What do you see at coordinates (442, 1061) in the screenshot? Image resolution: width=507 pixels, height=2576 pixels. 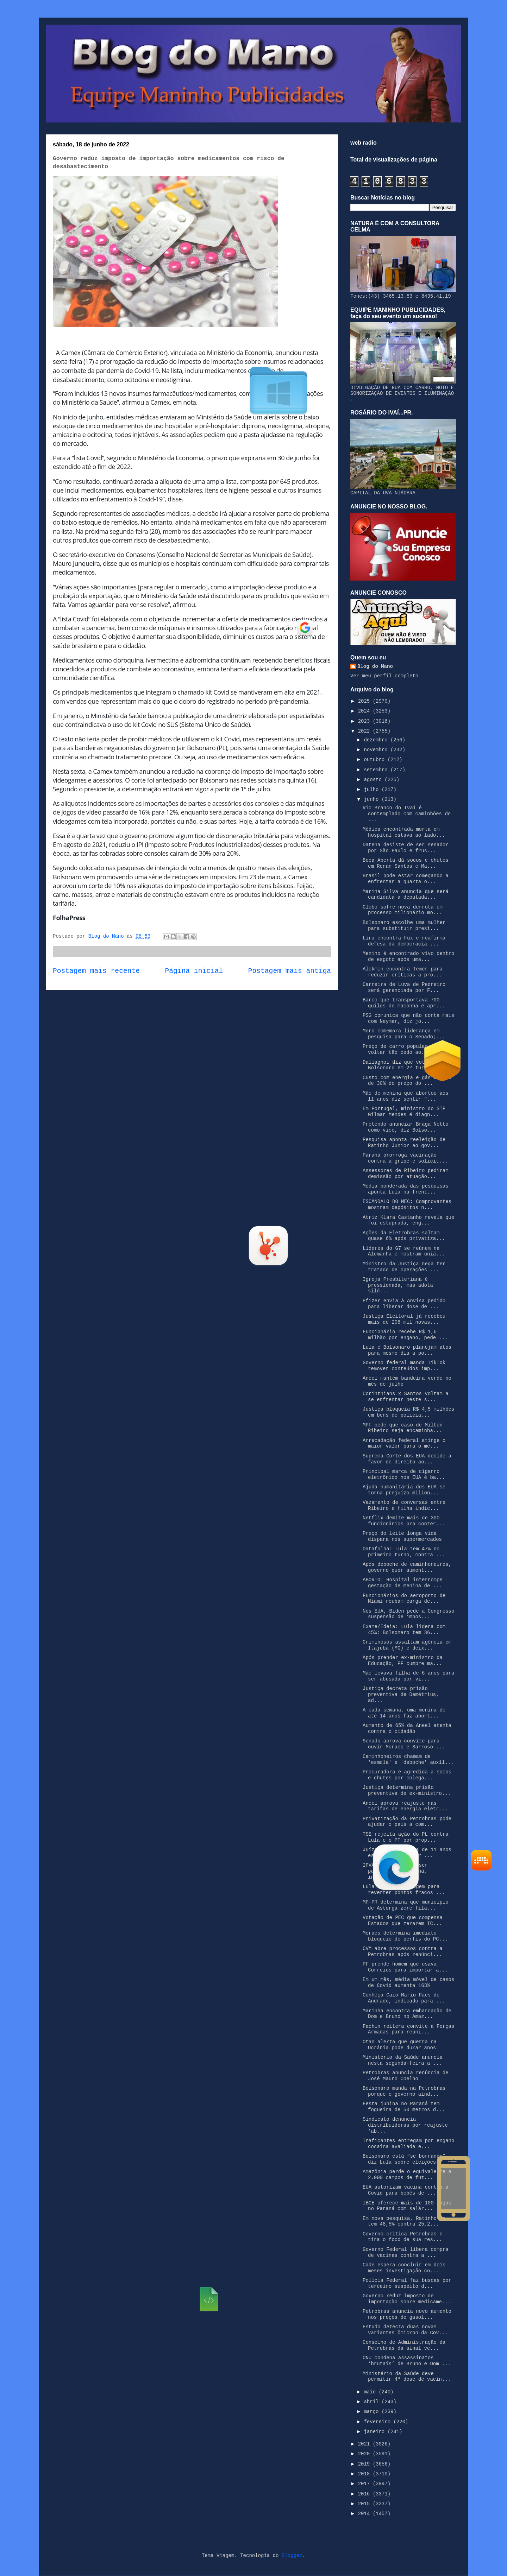 I see `open windows security or protection settings` at bounding box center [442, 1061].